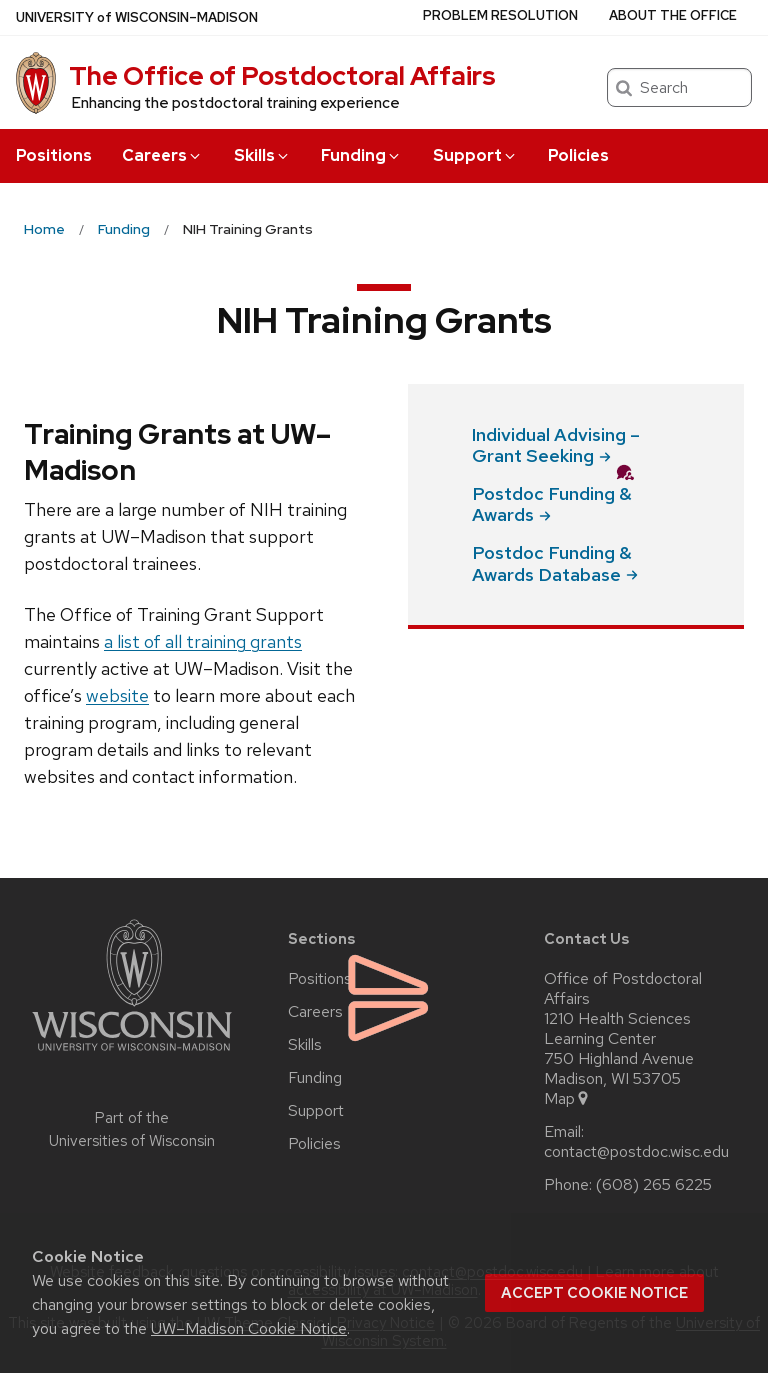 The height and width of the screenshot is (1373, 768). I want to click on flip image or content vertically, so click(385, 998).